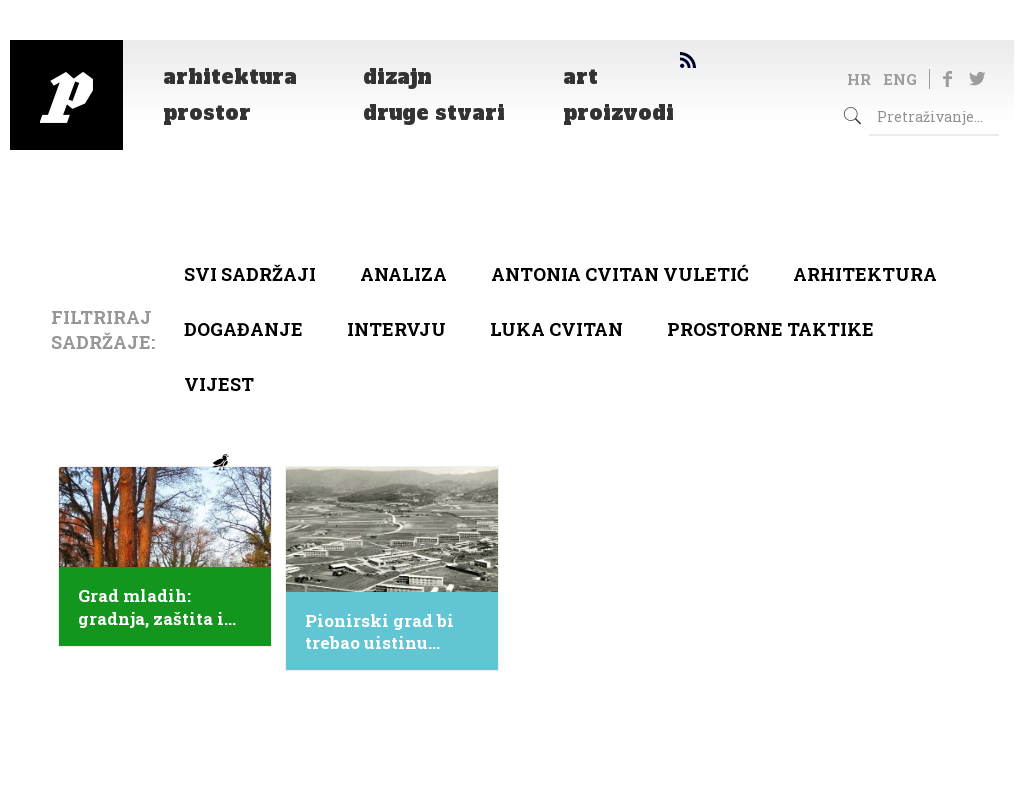 The image size is (1024, 804). I want to click on decorative bird illustration for nature-themed game, so click(220, 462).